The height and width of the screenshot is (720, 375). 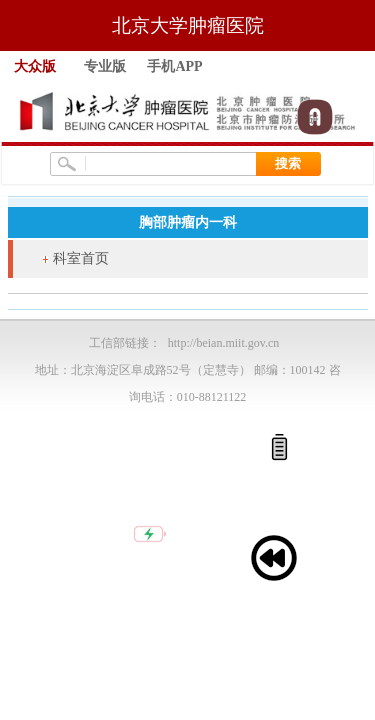 What do you see at coordinates (150, 534) in the screenshot?
I see `indicates battery is empty but currently charging` at bounding box center [150, 534].